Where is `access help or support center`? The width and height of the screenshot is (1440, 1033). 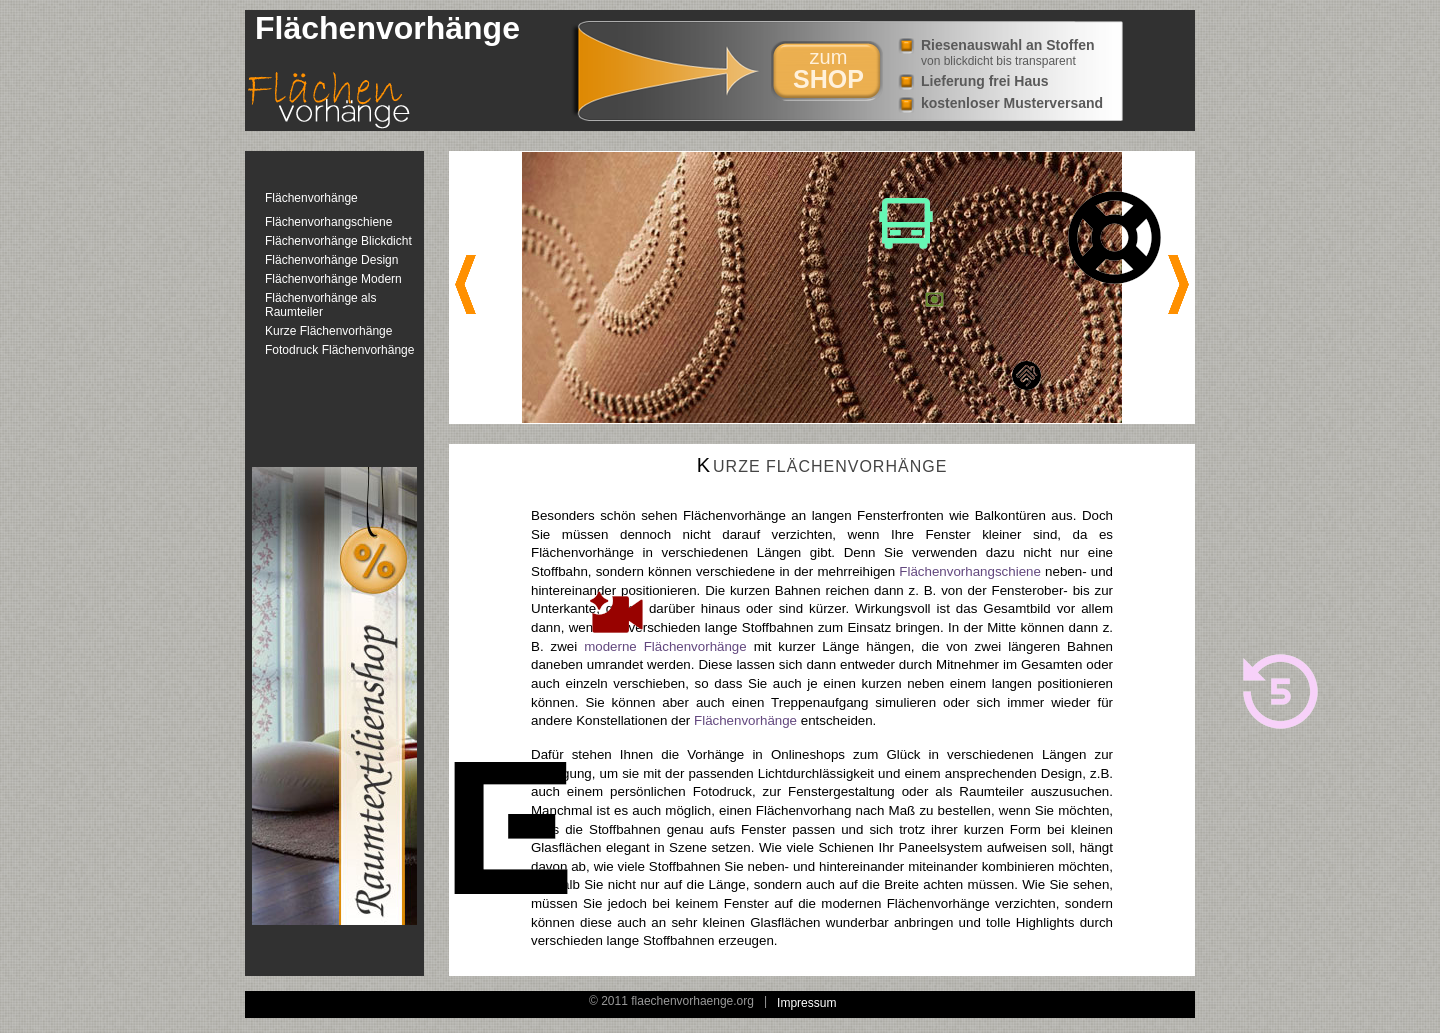
access help or support center is located at coordinates (1114, 237).